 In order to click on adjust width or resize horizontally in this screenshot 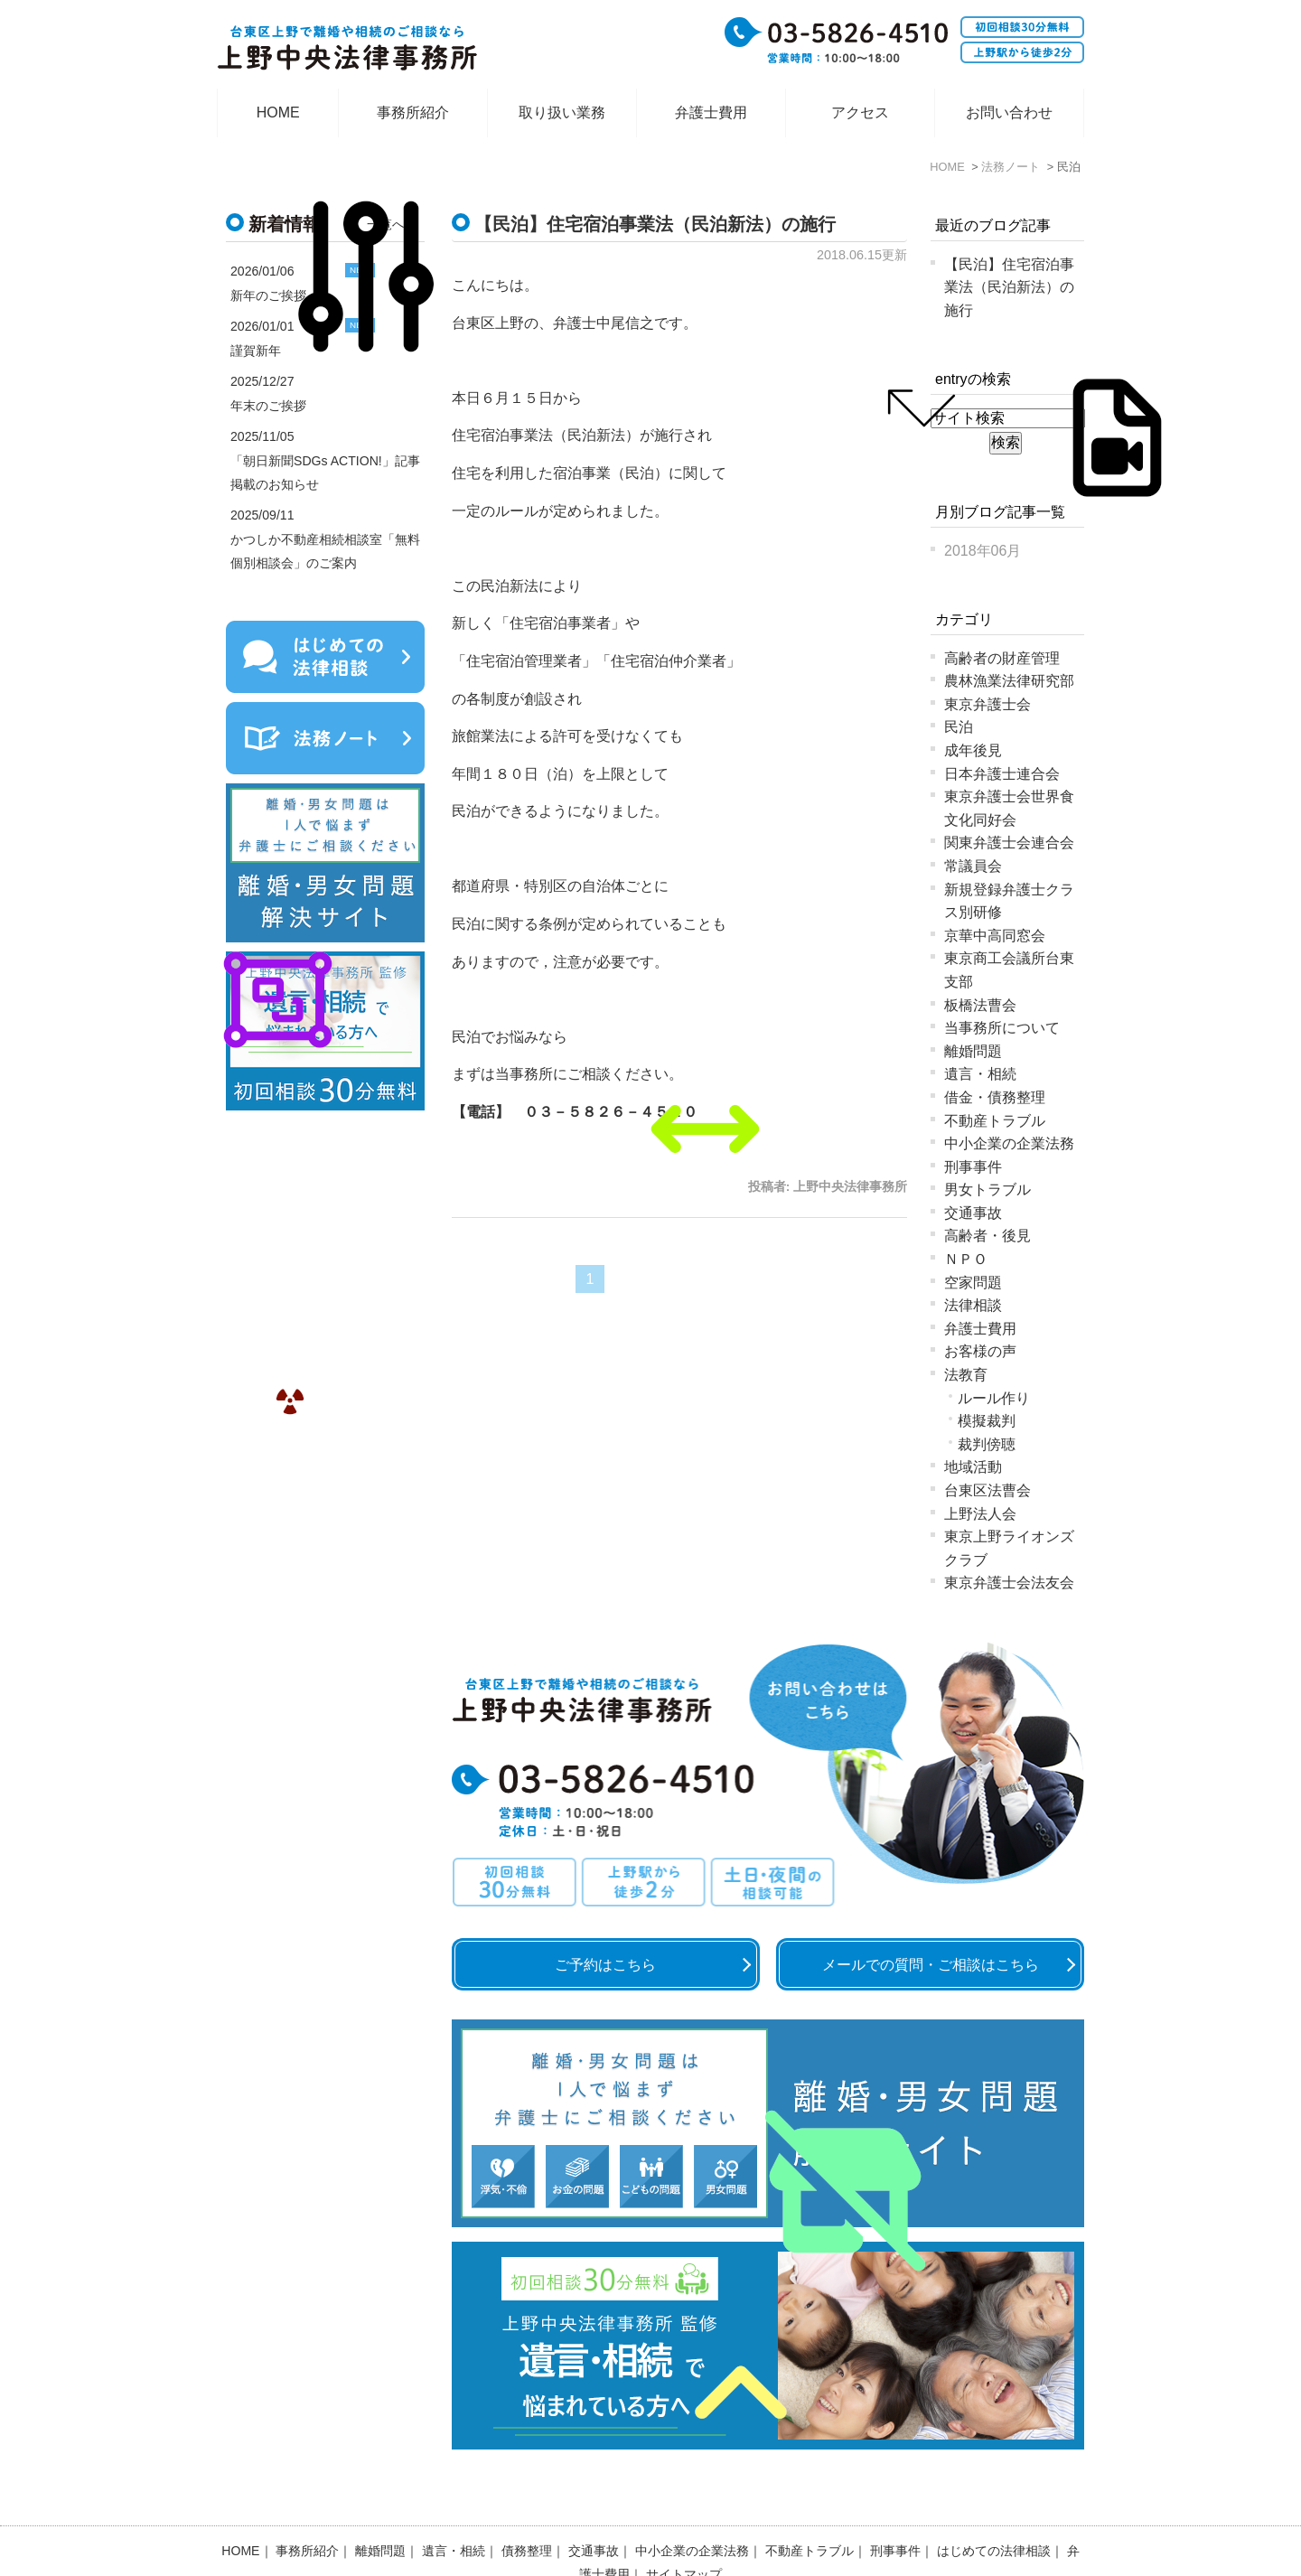, I will do `click(705, 1129)`.